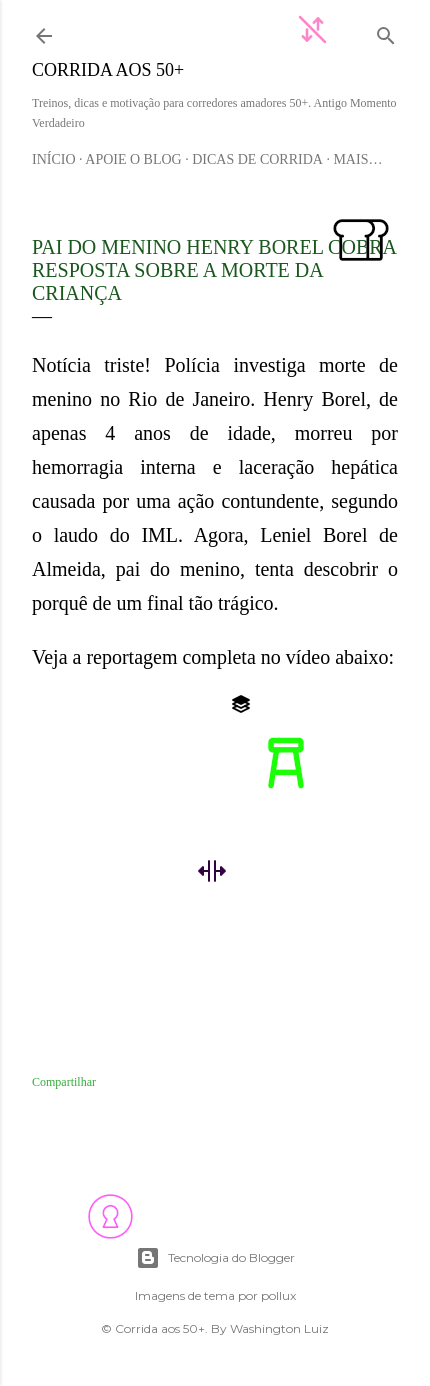  I want to click on split view horizontally, so click(212, 871).